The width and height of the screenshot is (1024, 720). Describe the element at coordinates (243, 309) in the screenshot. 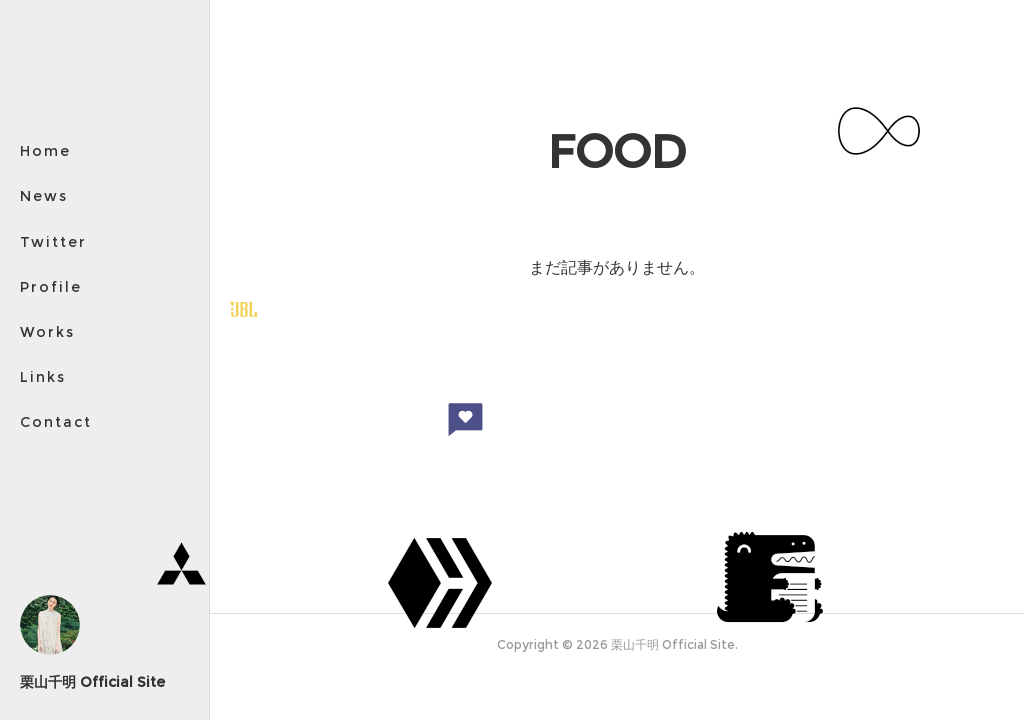

I see `JBL brand logo` at that location.